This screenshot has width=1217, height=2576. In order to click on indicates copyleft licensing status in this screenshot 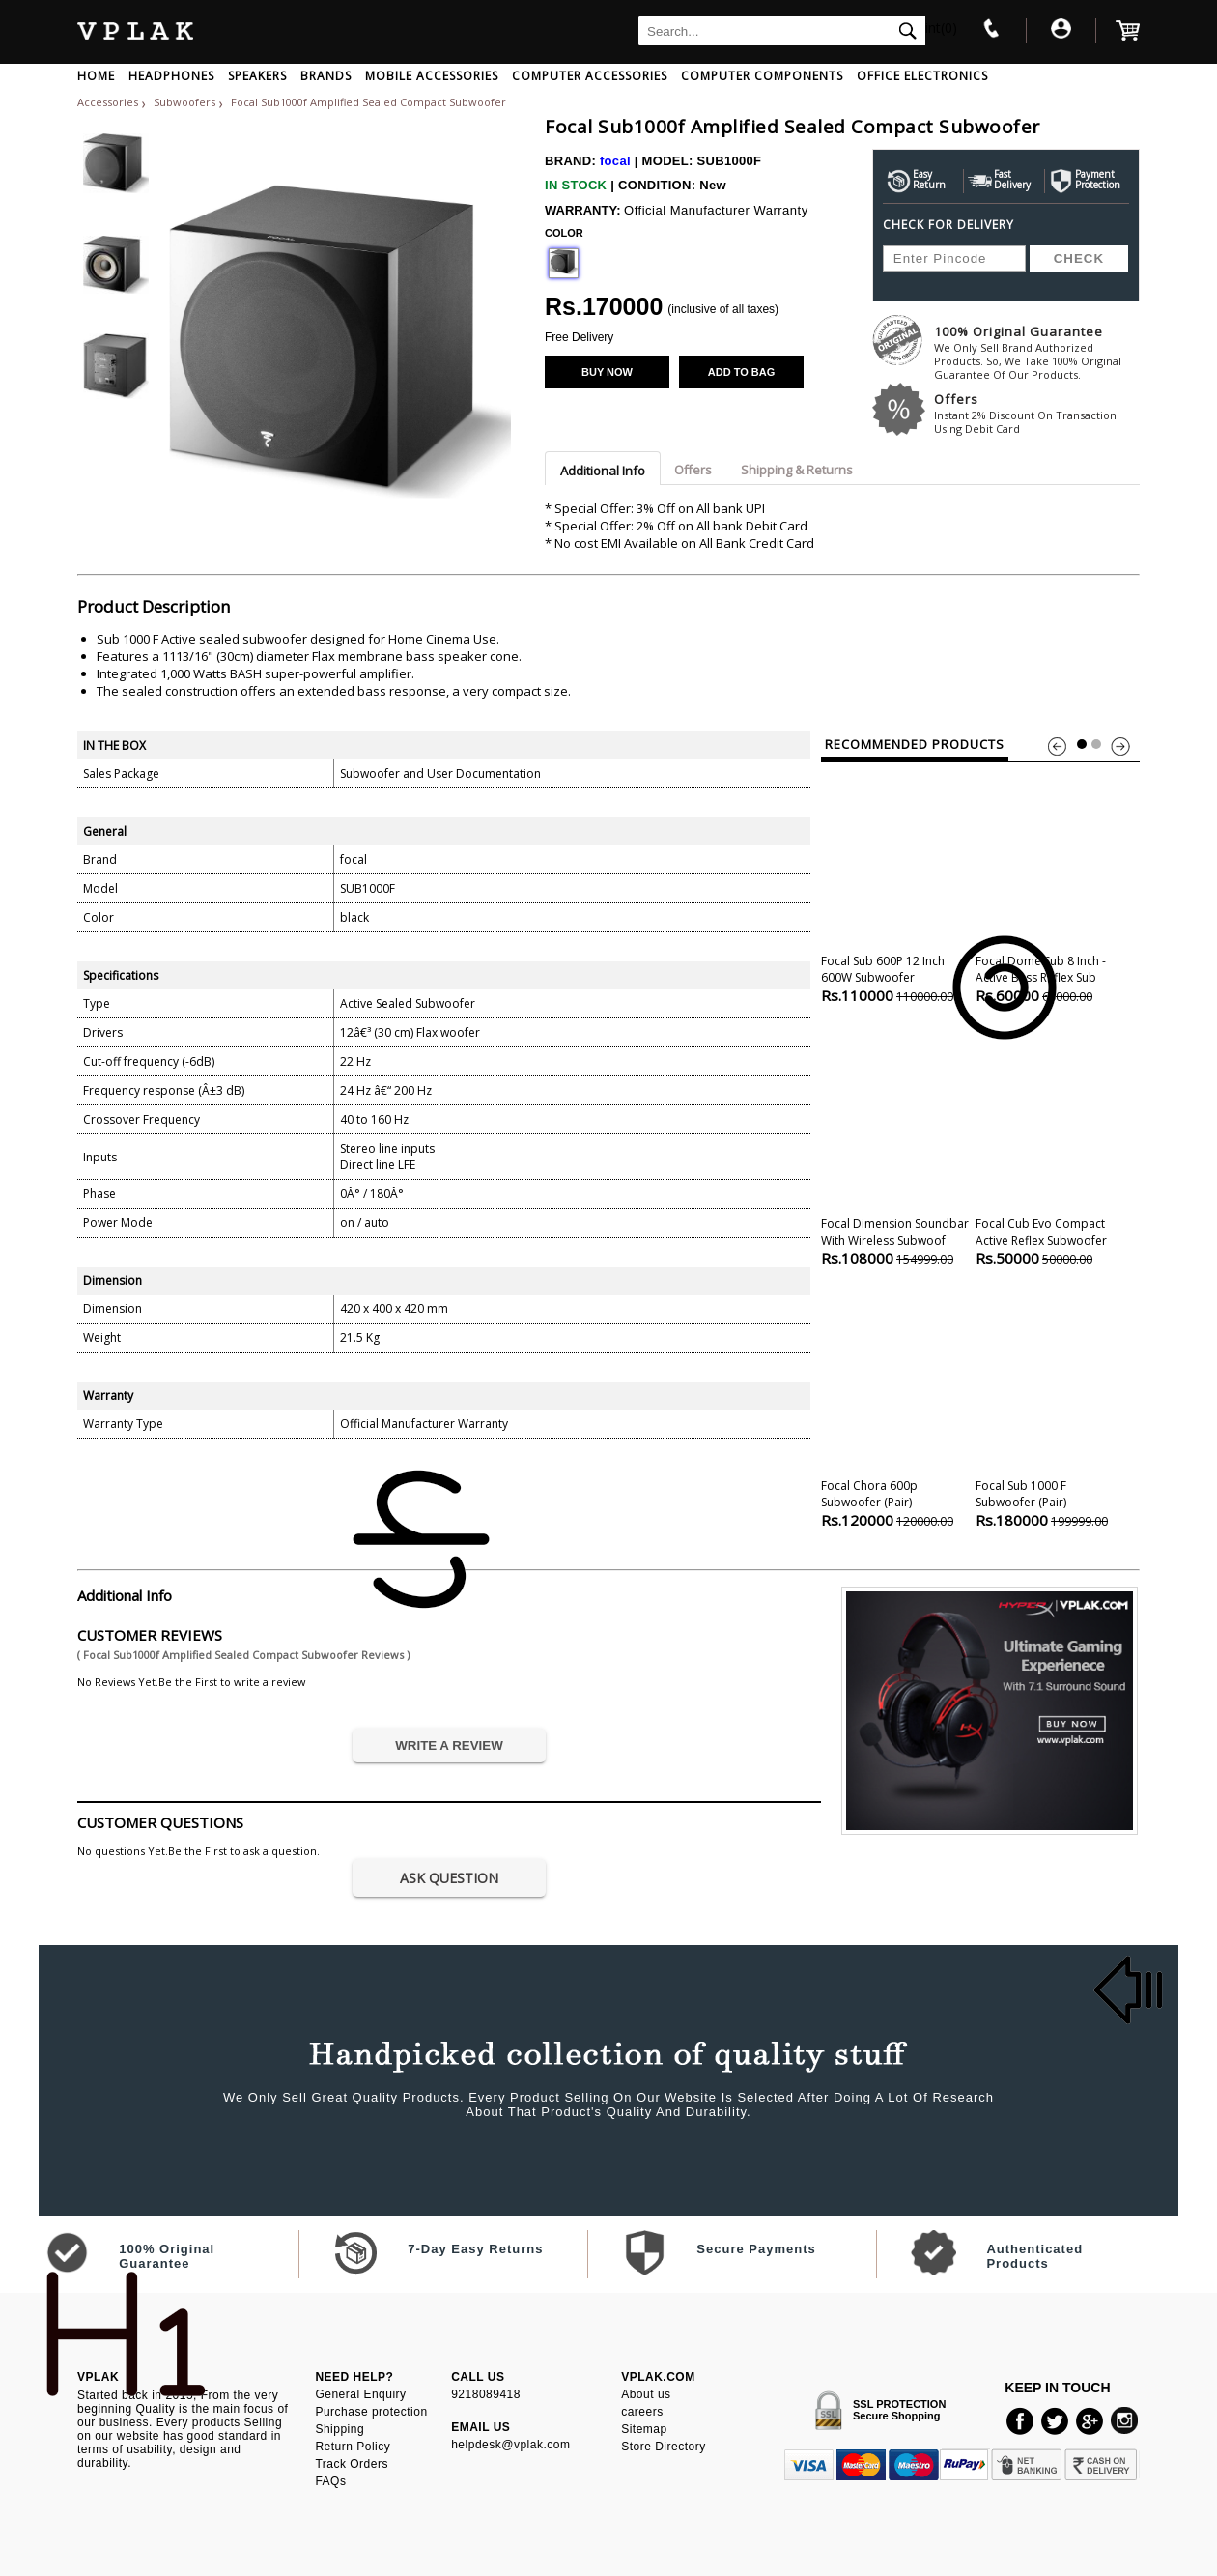, I will do `click(1005, 987)`.